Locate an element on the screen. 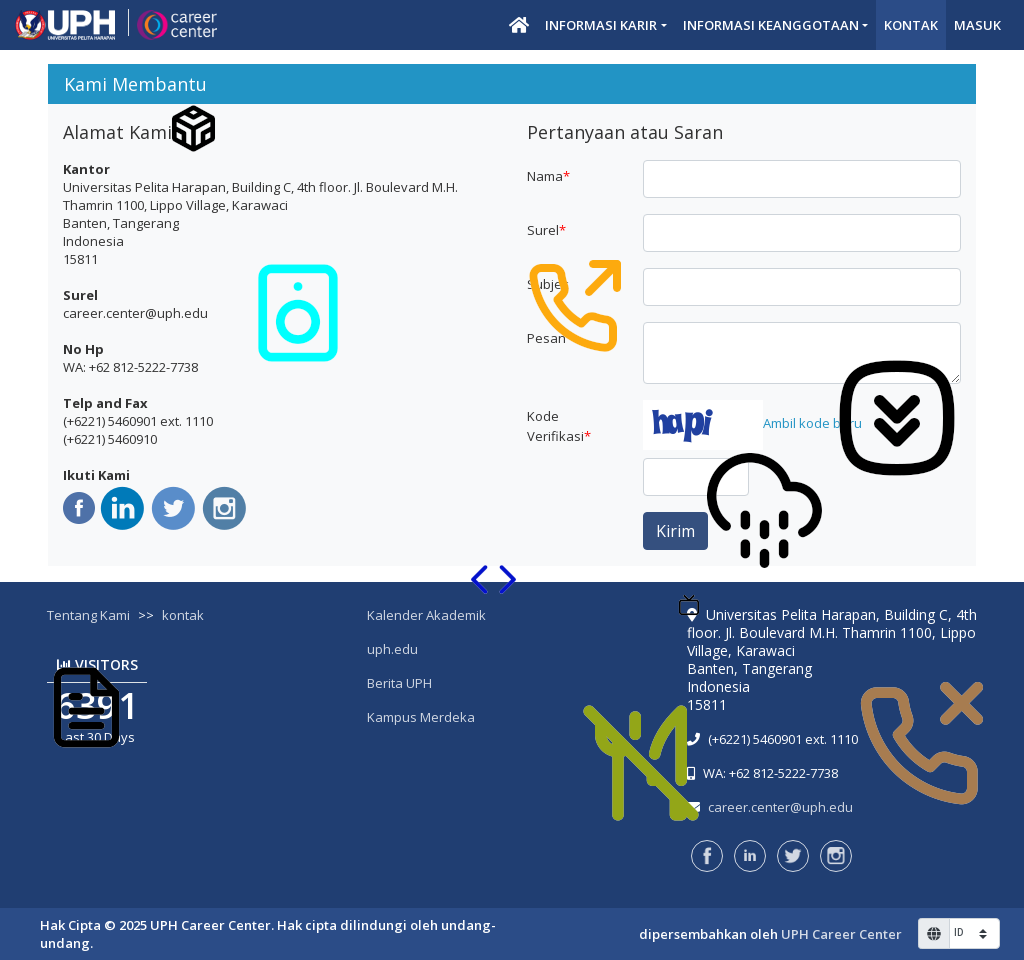  make an outgoing call is located at coordinates (573, 308).